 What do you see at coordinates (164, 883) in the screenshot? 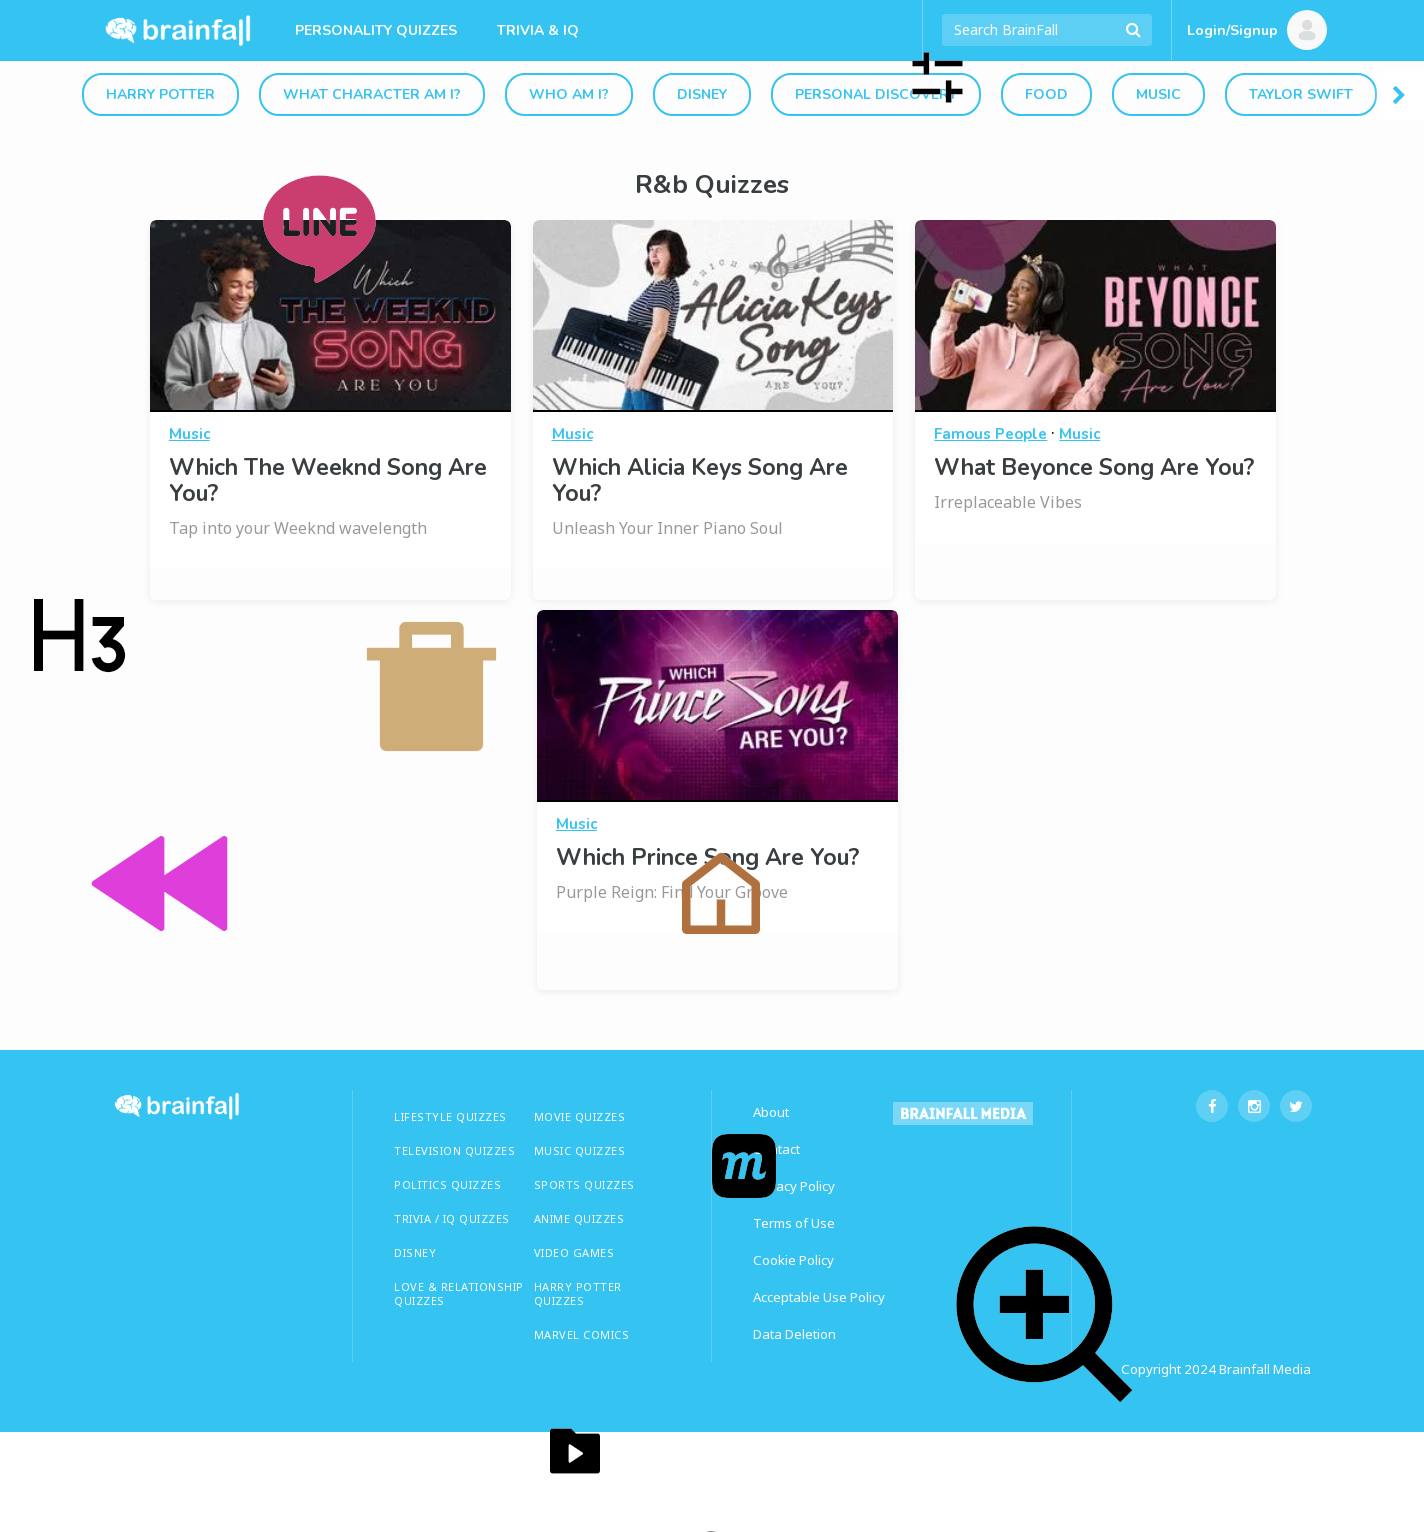
I see `rewind or skip backward in media playback` at bounding box center [164, 883].